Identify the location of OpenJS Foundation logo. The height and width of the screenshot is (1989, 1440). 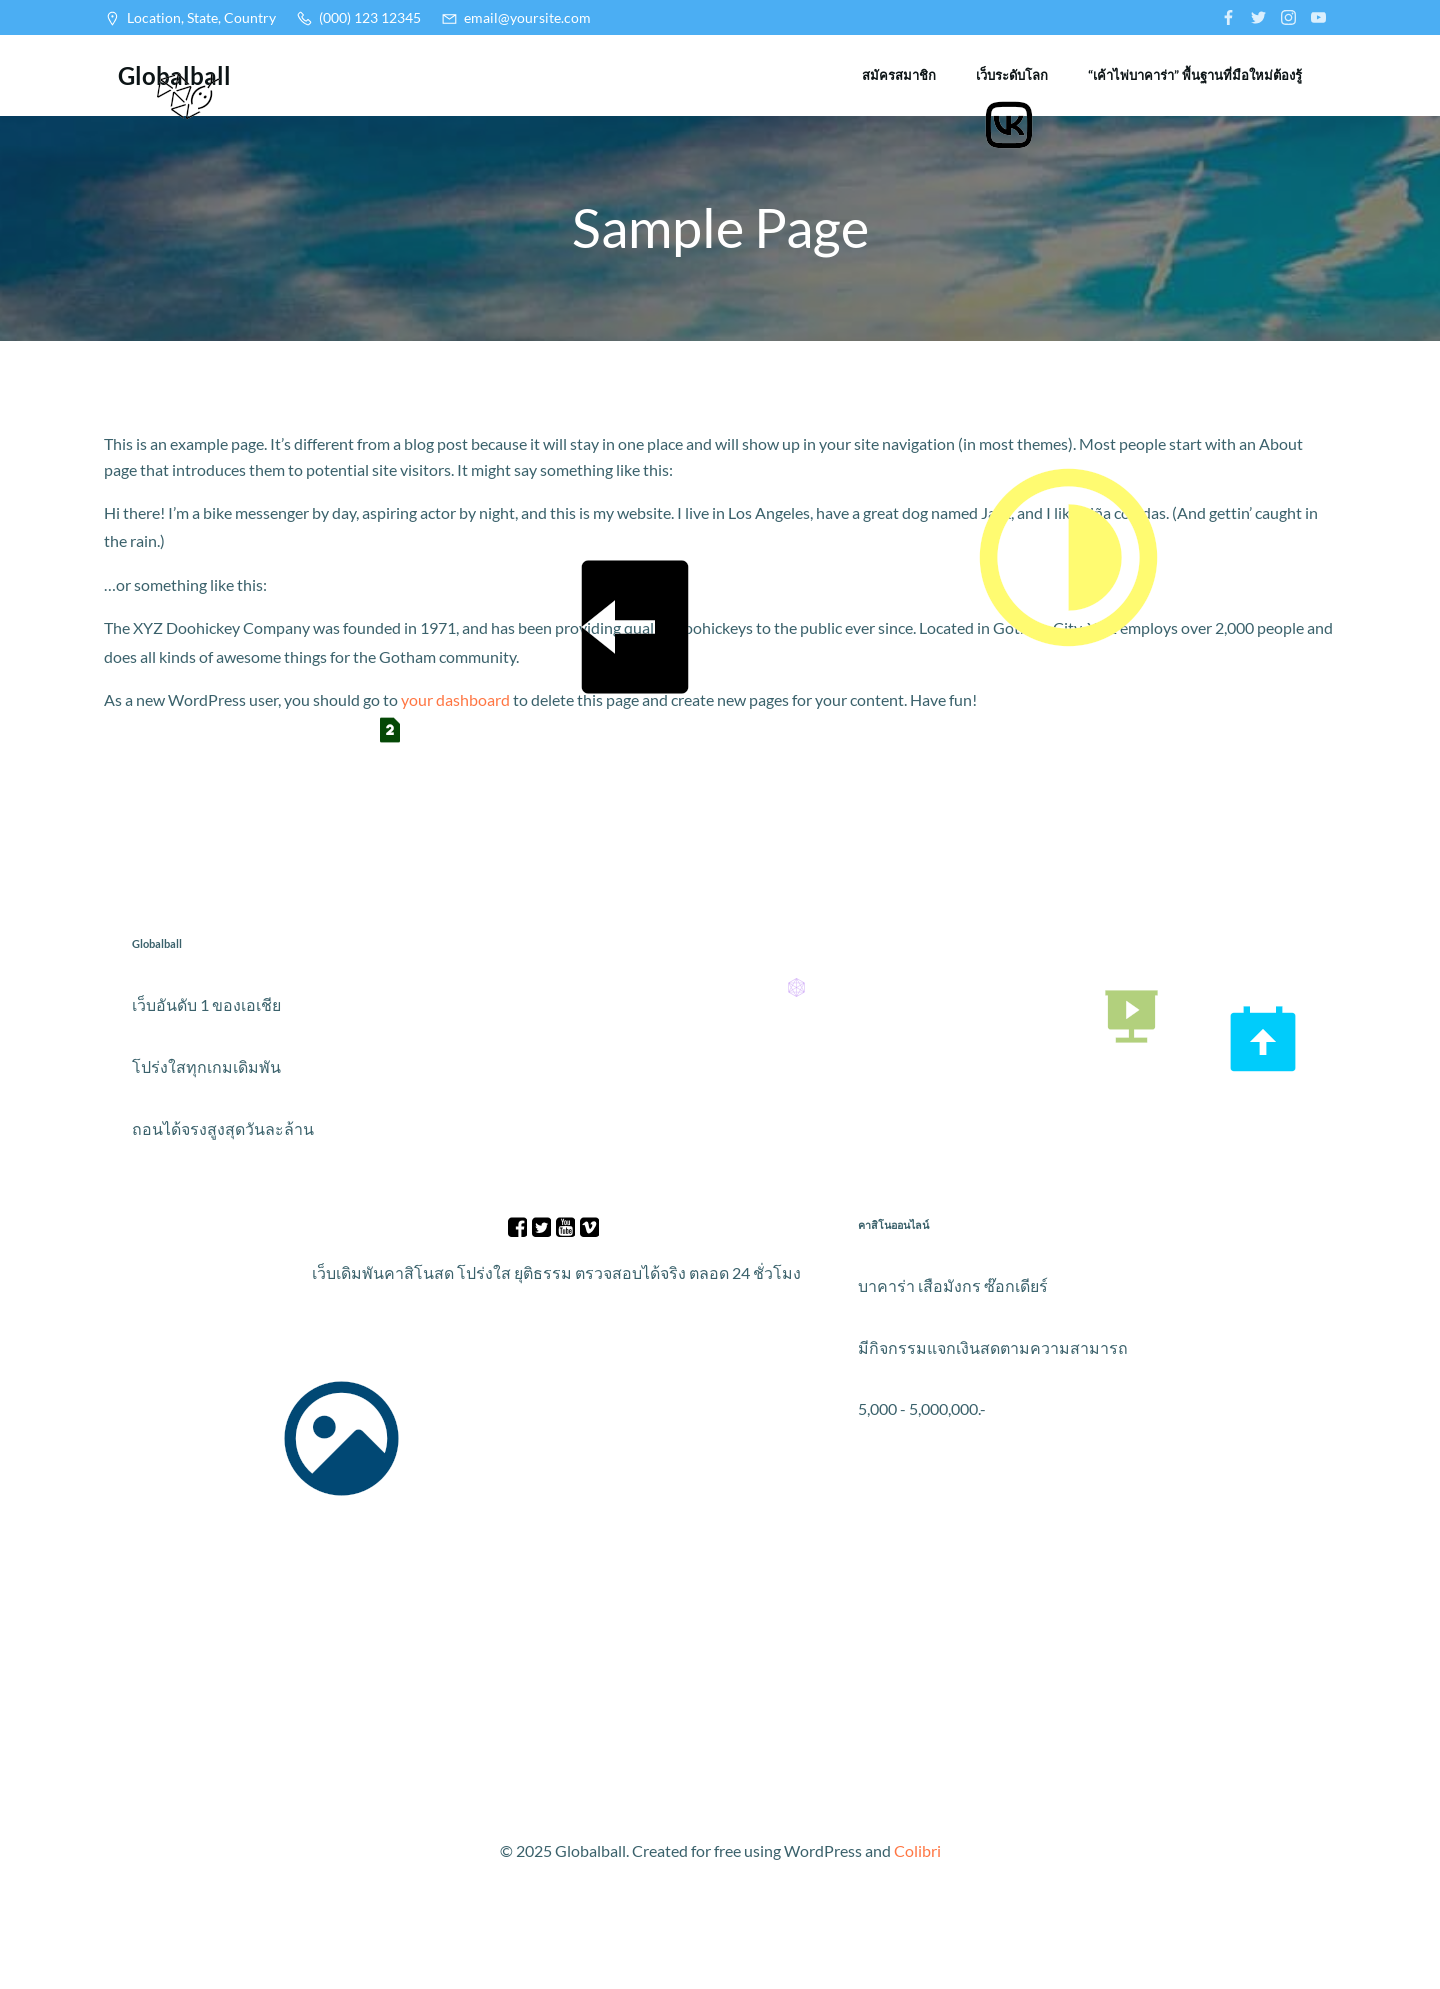
(796, 987).